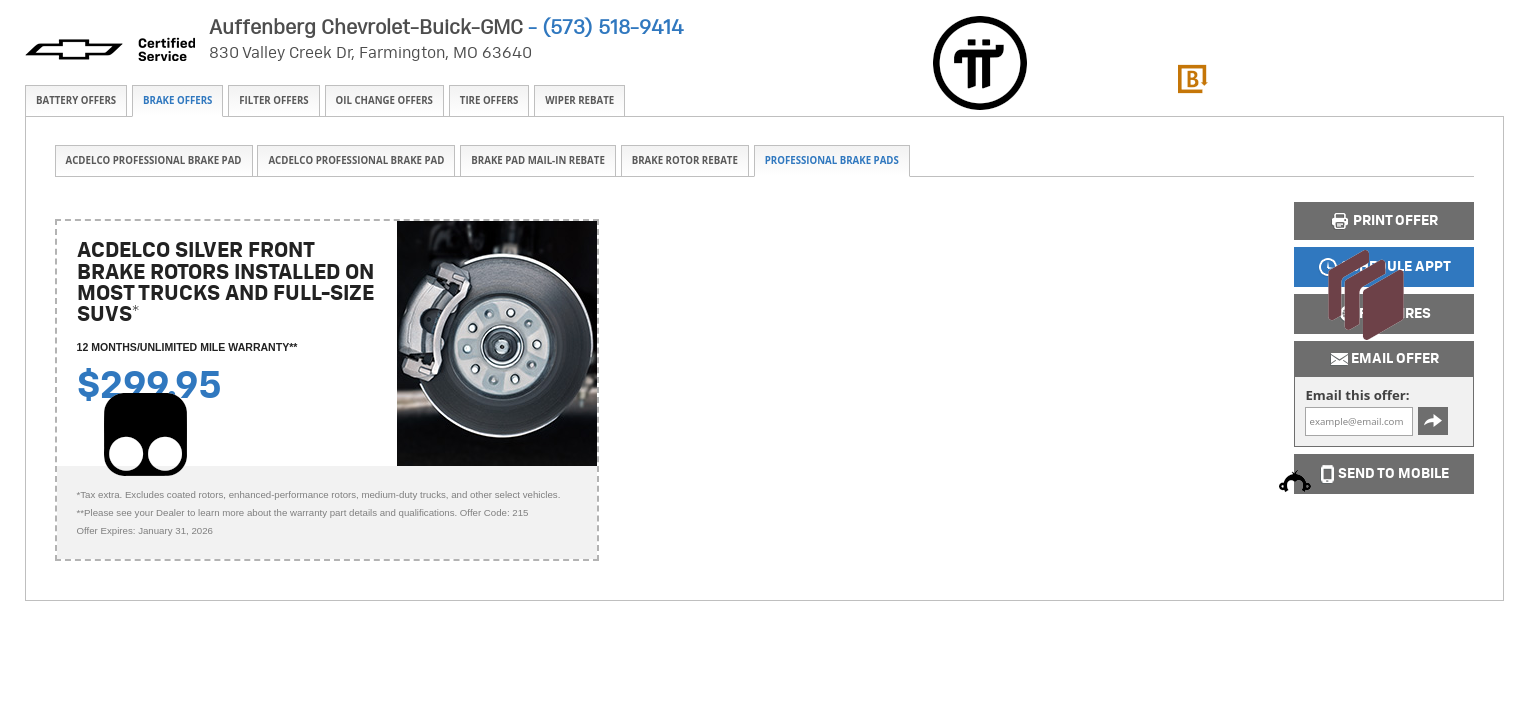 This screenshot has height=720, width=1529. What do you see at coordinates (1193, 79) in the screenshot?
I see `open brandfolder digital asset management` at bounding box center [1193, 79].